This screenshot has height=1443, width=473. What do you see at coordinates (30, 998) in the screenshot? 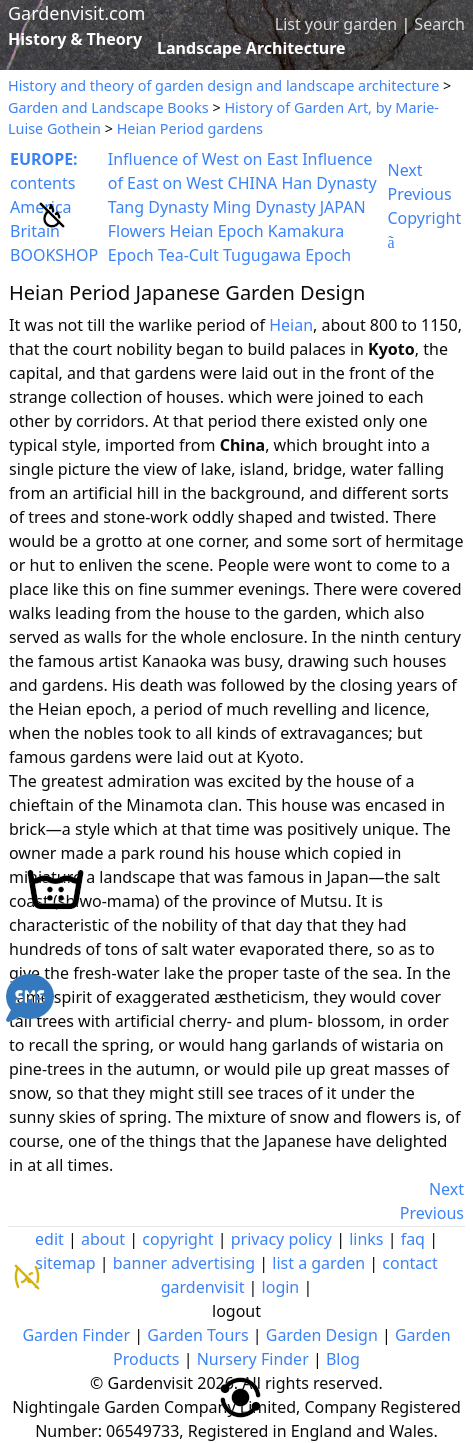
I see `send an SMS text message` at bounding box center [30, 998].